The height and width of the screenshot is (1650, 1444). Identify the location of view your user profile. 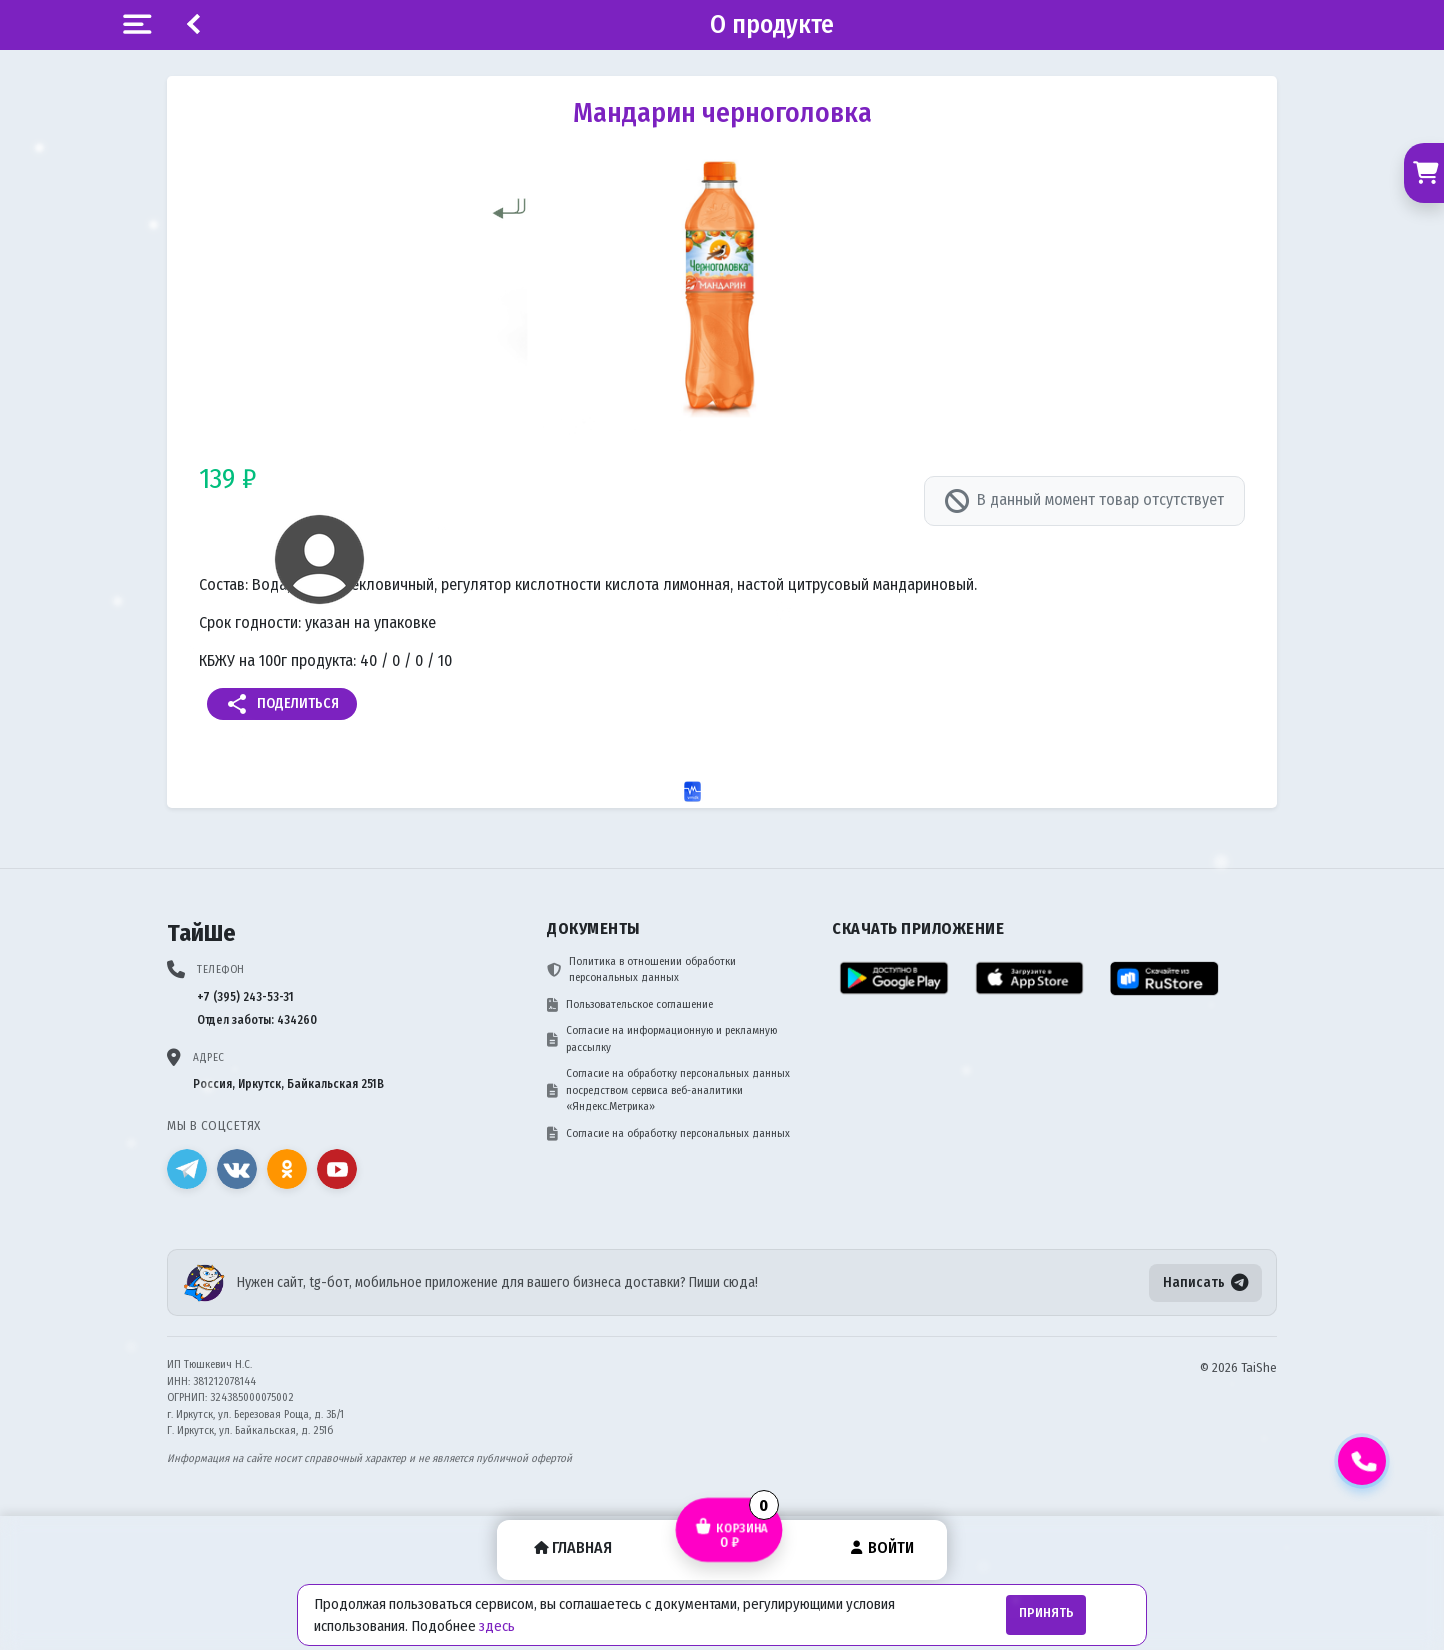
(319, 559).